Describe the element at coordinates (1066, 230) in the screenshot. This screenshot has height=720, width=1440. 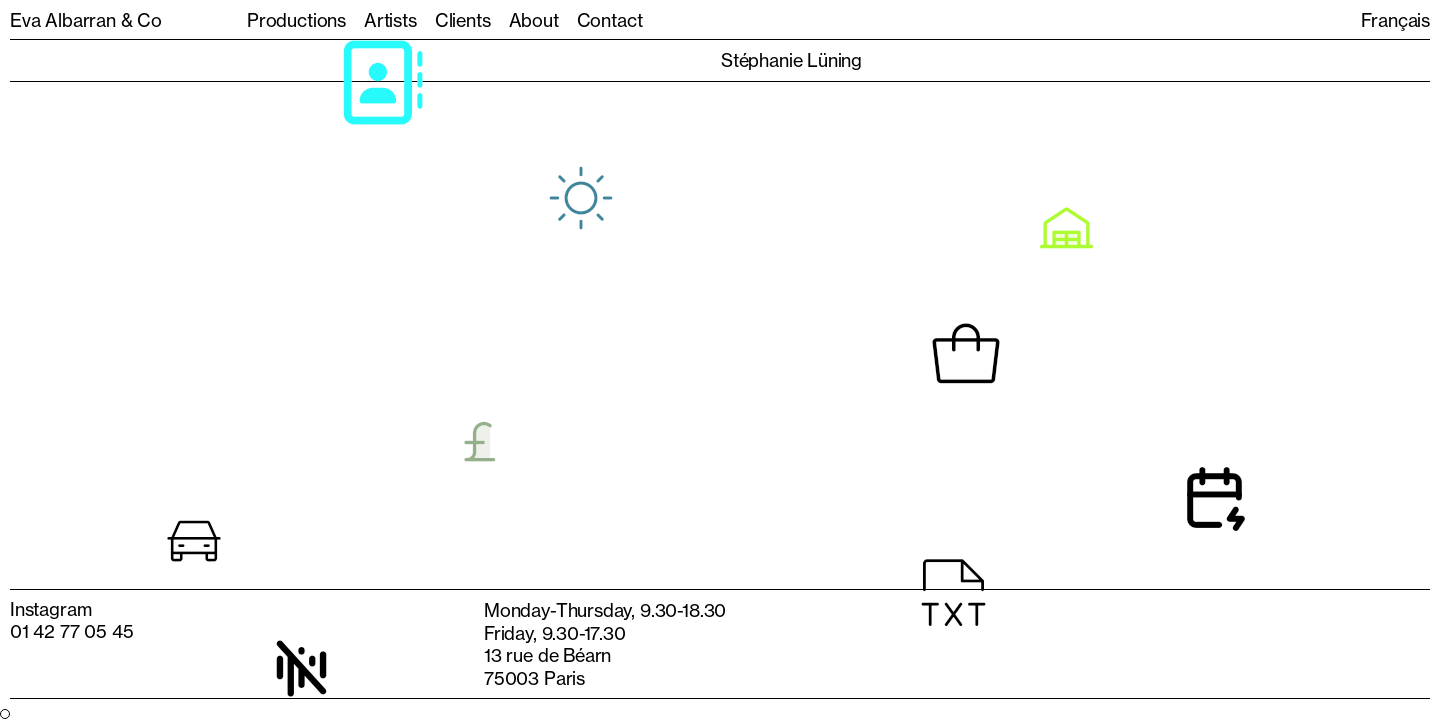
I see `access garage or parking settings` at that location.